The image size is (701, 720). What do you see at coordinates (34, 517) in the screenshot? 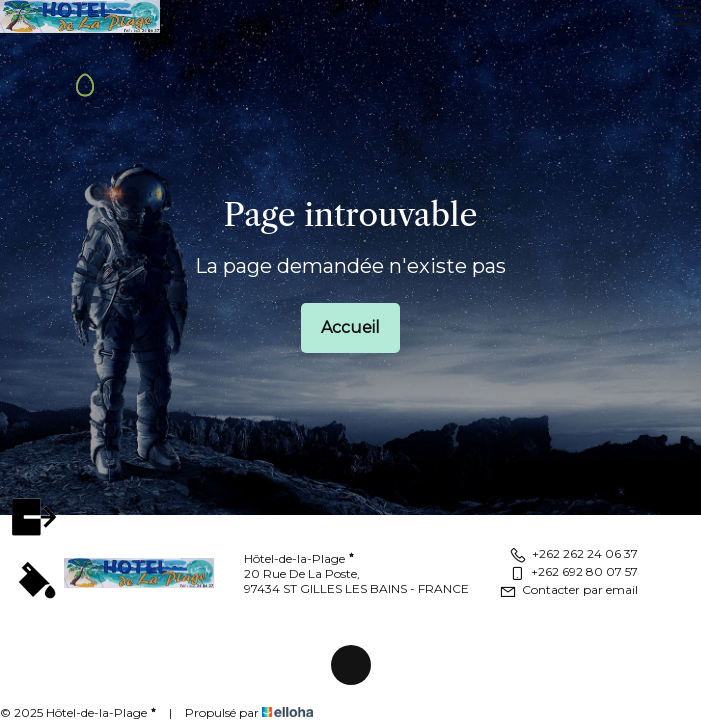
I see `log out of your account` at bounding box center [34, 517].